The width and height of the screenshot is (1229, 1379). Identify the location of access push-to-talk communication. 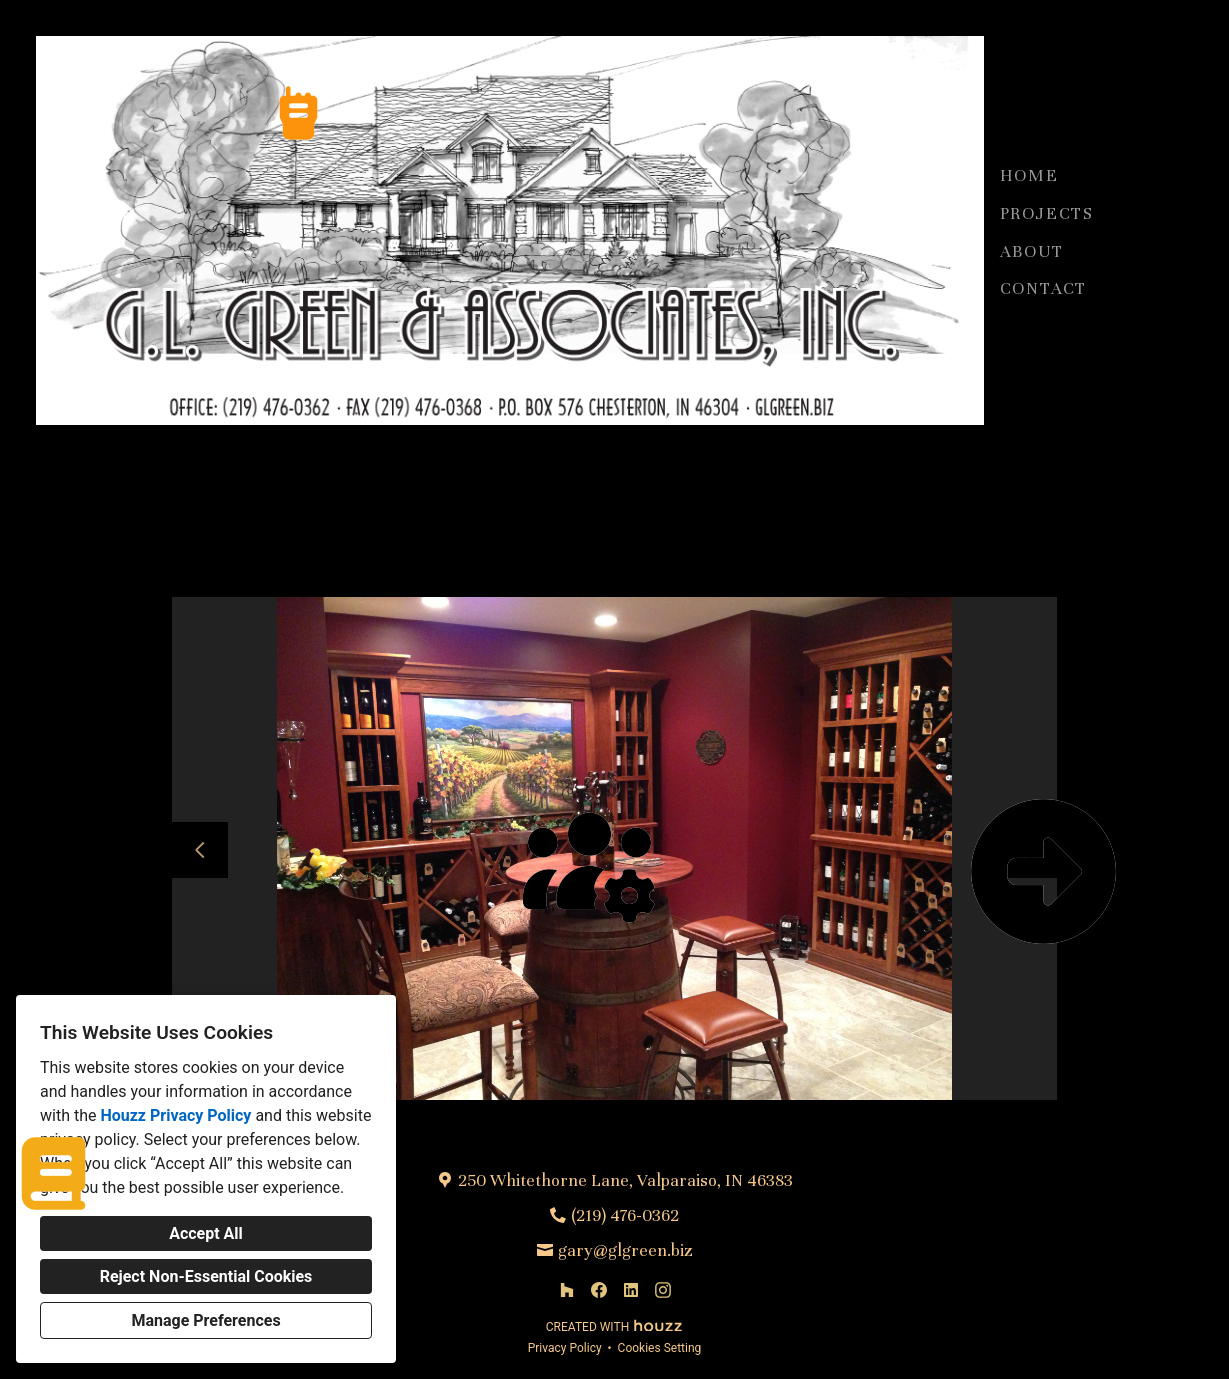
(298, 114).